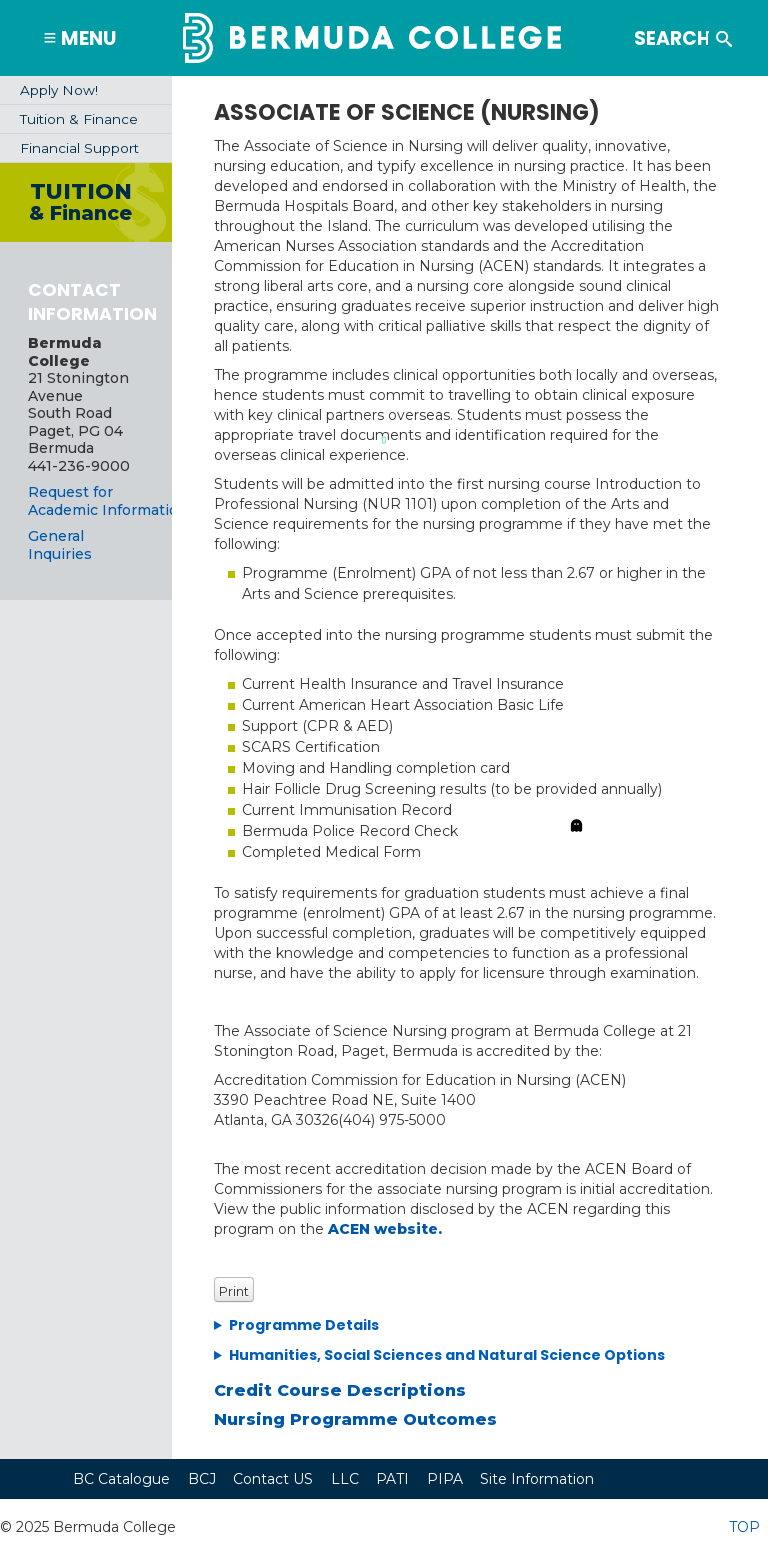  What do you see at coordinates (384, 440) in the screenshot?
I see `indicates a "D" grade or rating` at bounding box center [384, 440].